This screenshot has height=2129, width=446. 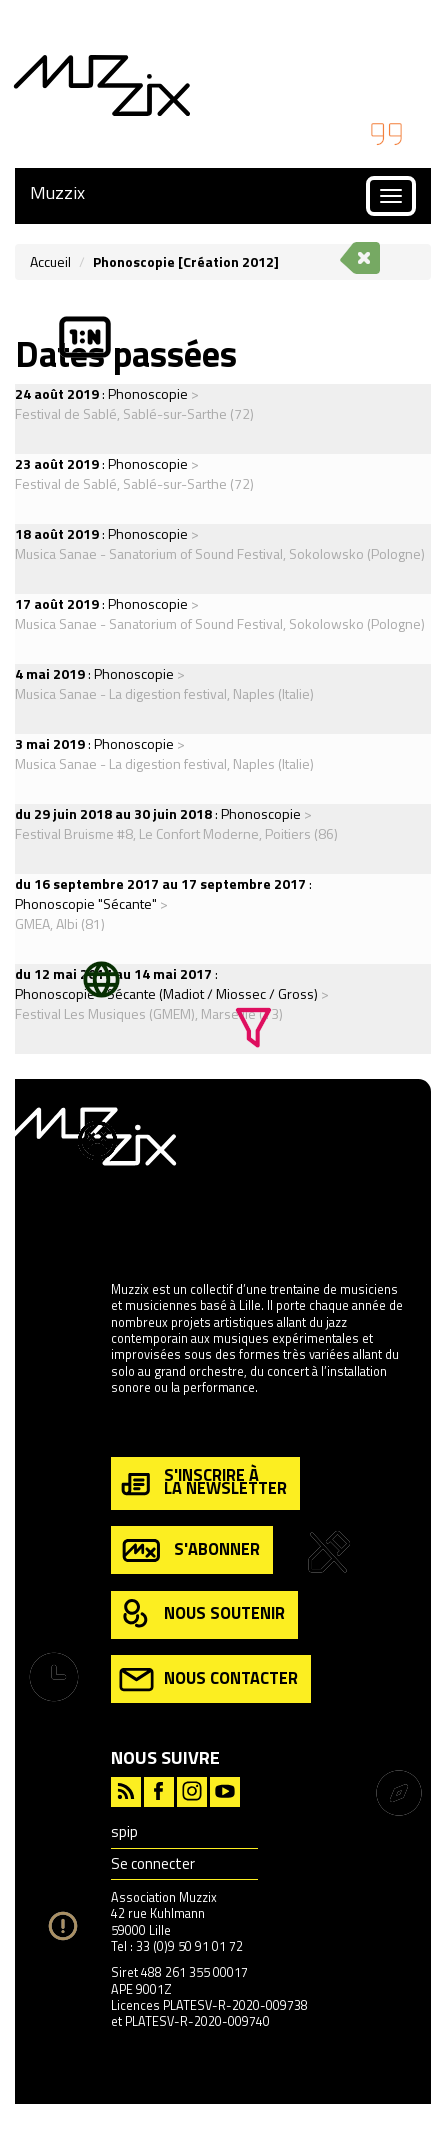 What do you see at coordinates (97, 1140) in the screenshot?
I see `submit negative feedback or rating` at bounding box center [97, 1140].